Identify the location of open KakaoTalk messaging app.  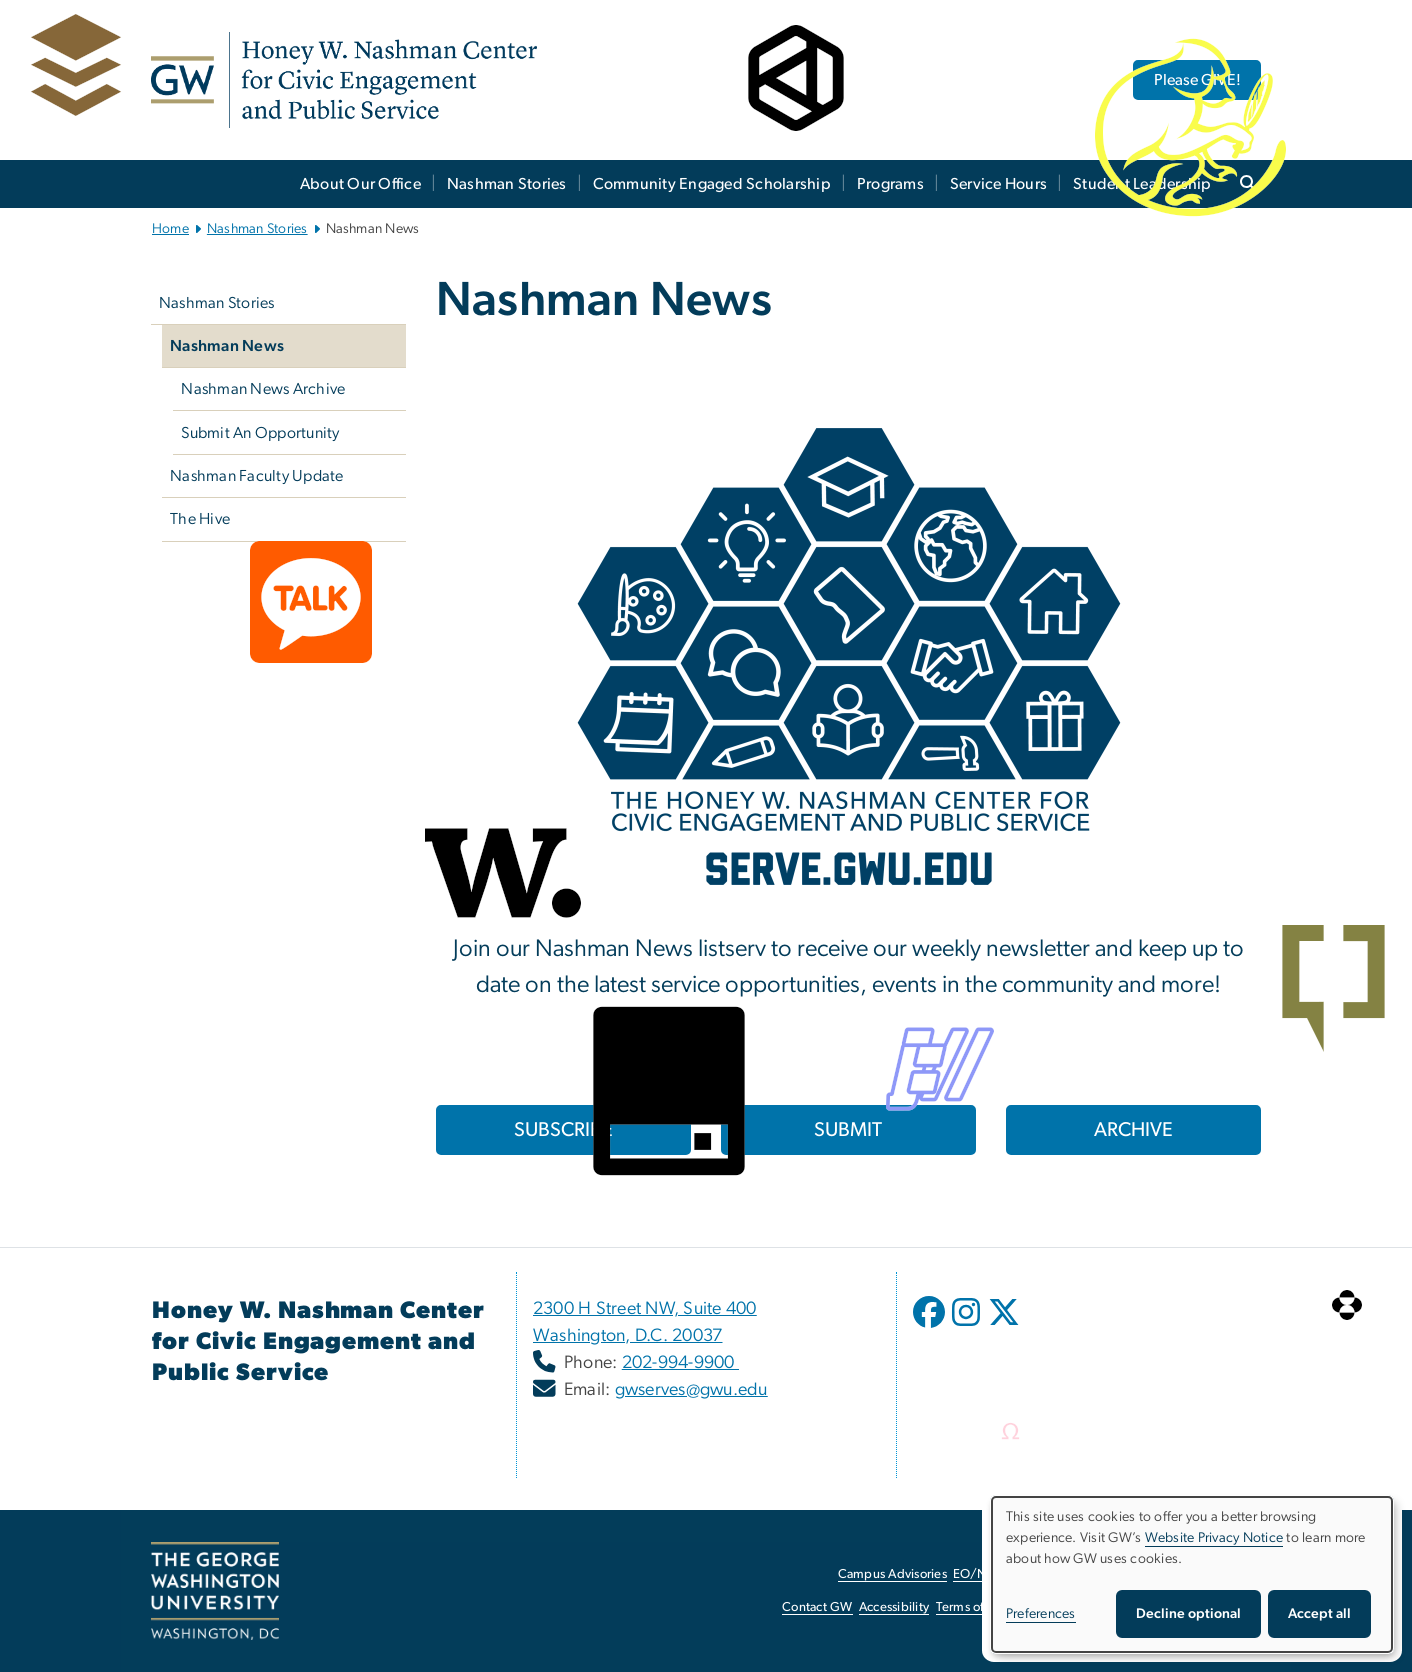
(311, 602).